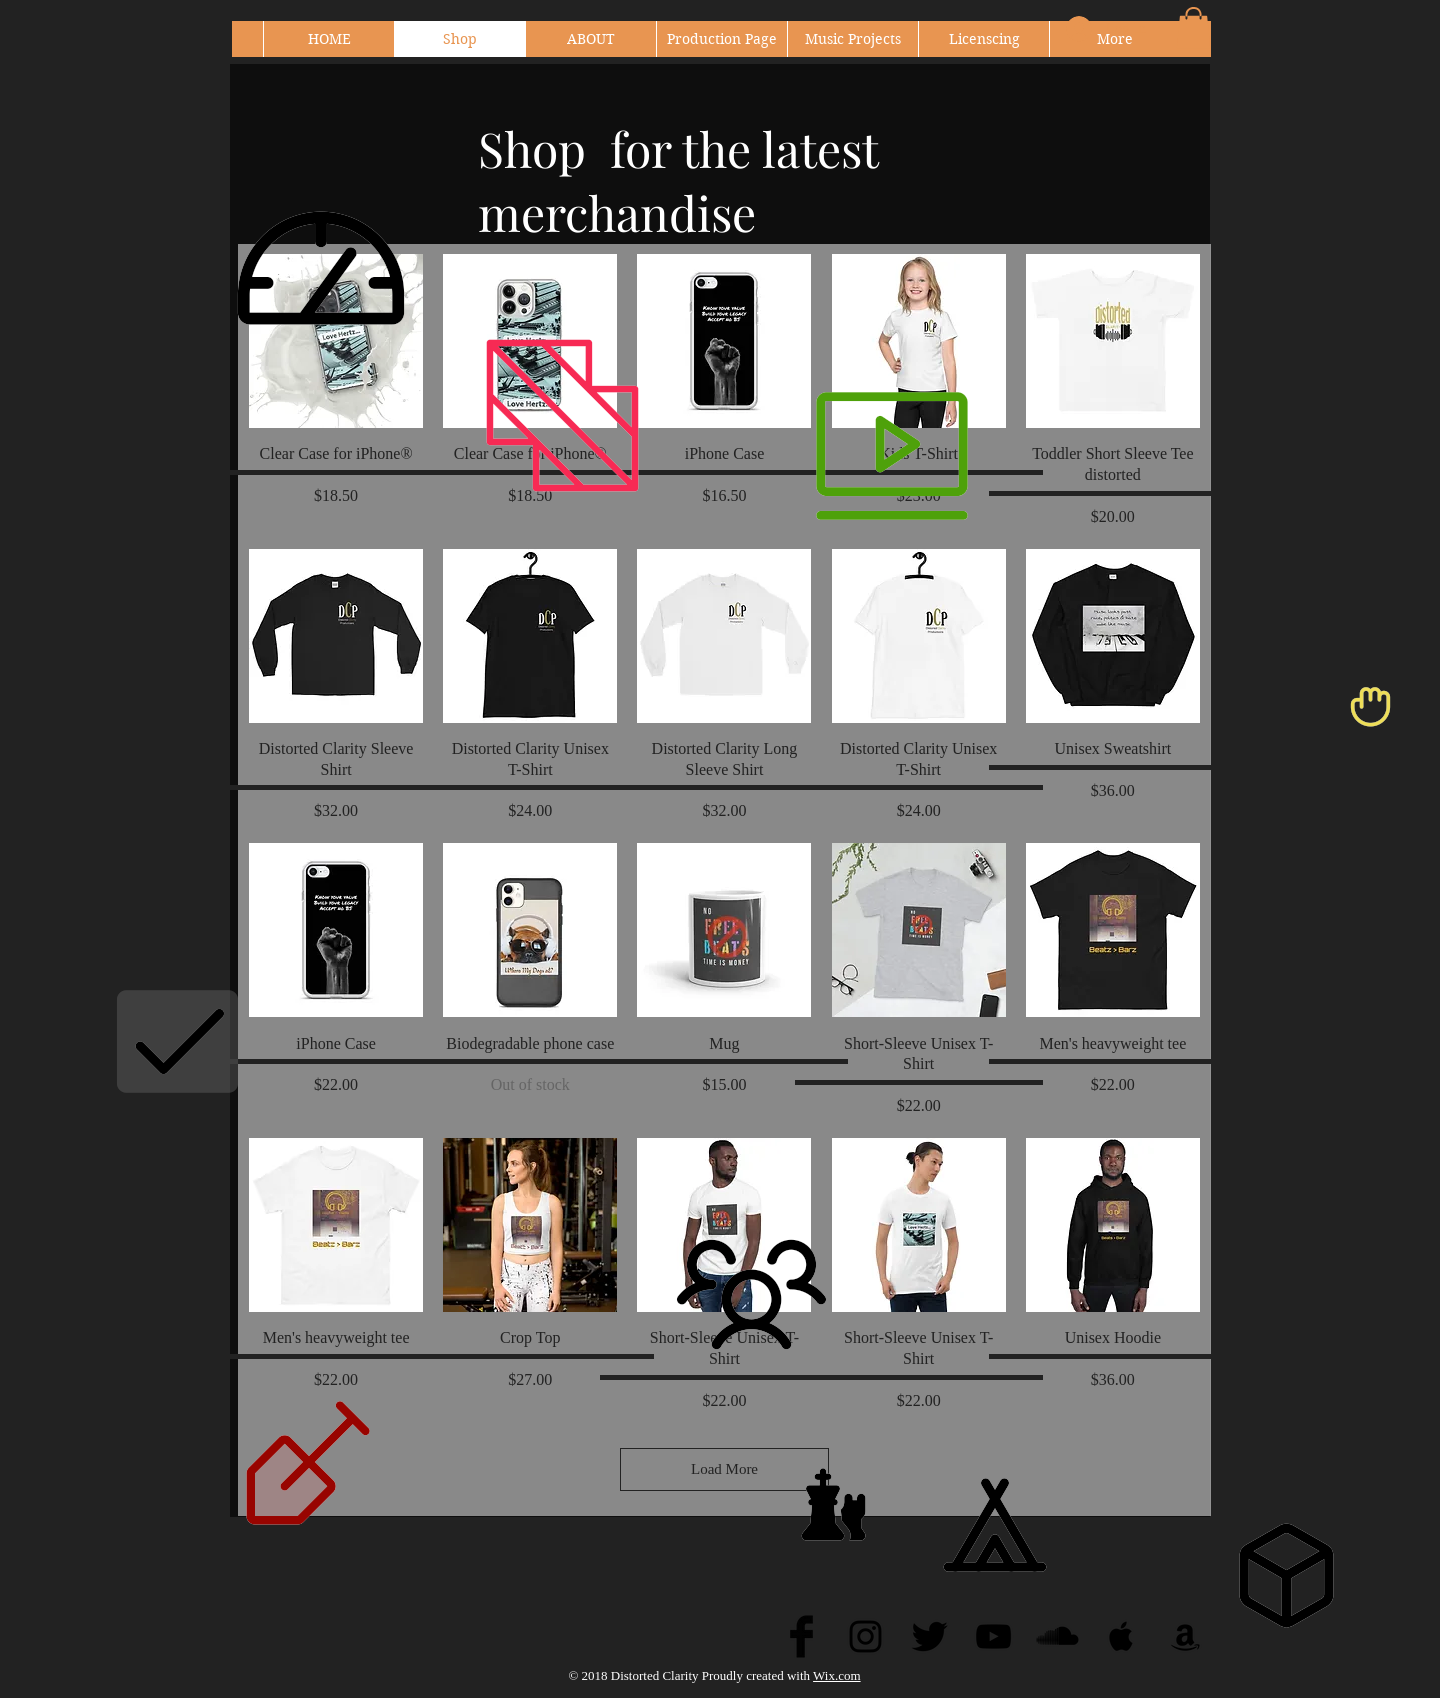 This screenshot has height=1698, width=1440. What do you see at coordinates (1286, 1575) in the screenshot?
I see `view package or shipment details` at bounding box center [1286, 1575].